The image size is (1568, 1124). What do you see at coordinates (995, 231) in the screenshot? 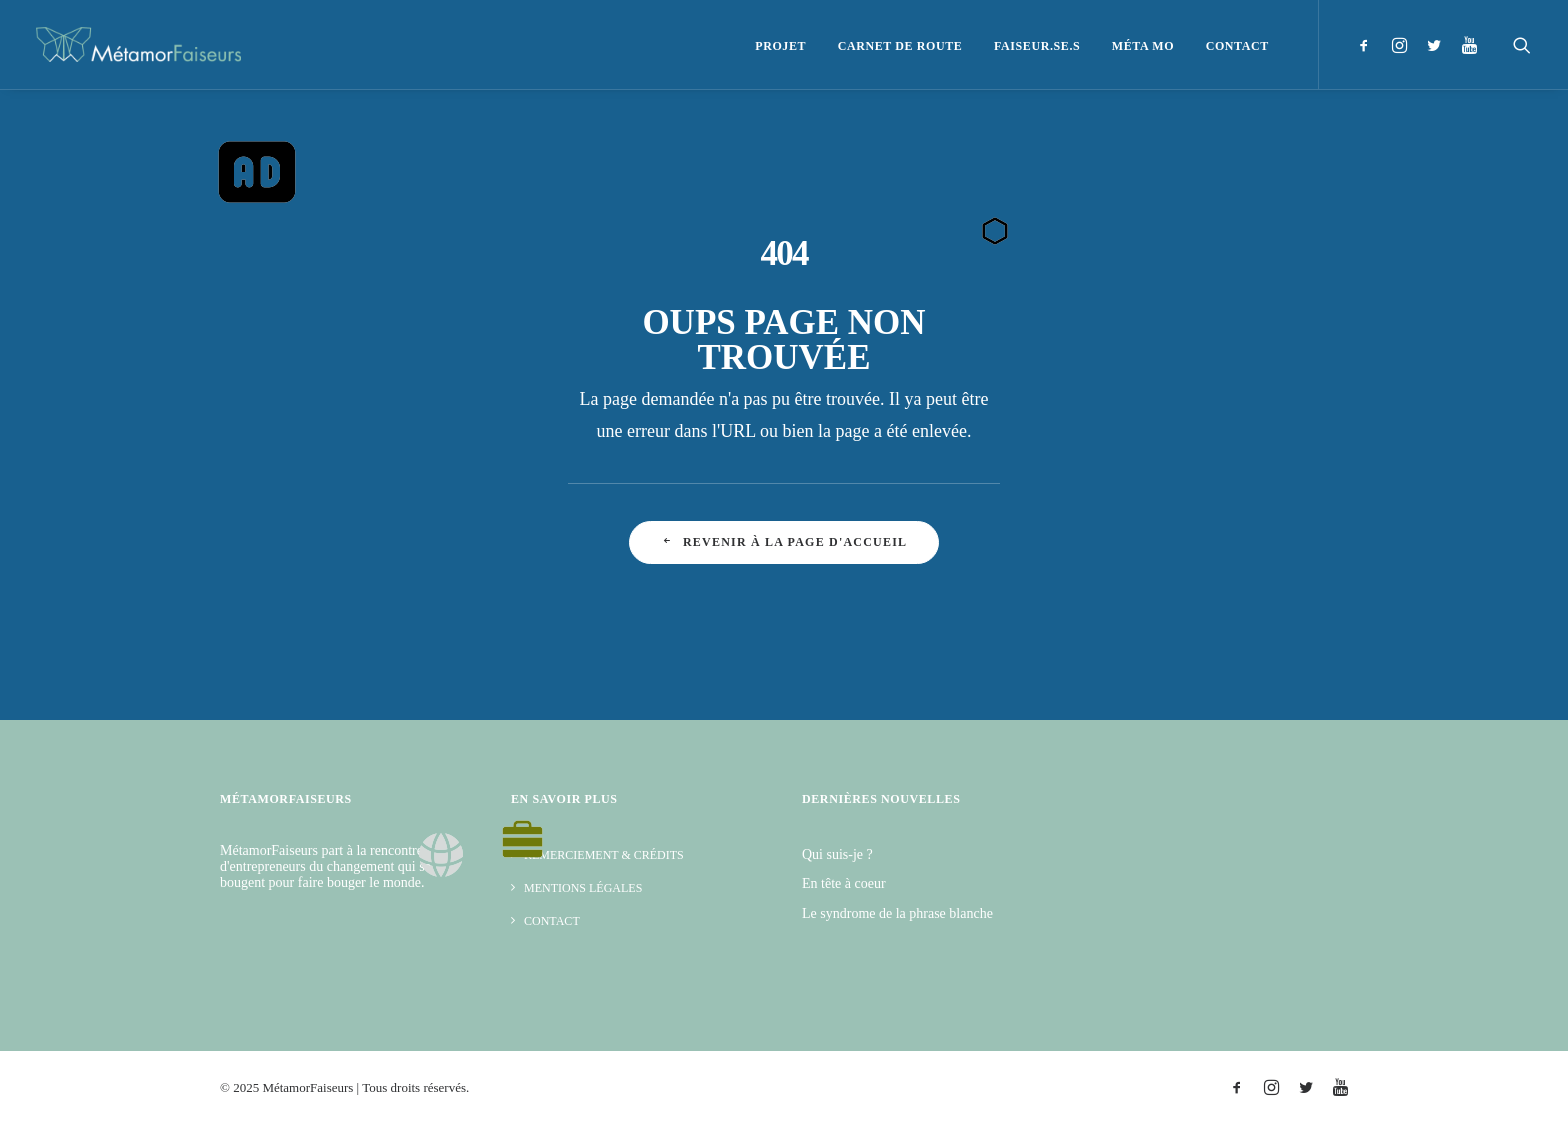
I see `select a hexagonal shape tool` at bounding box center [995, 231].